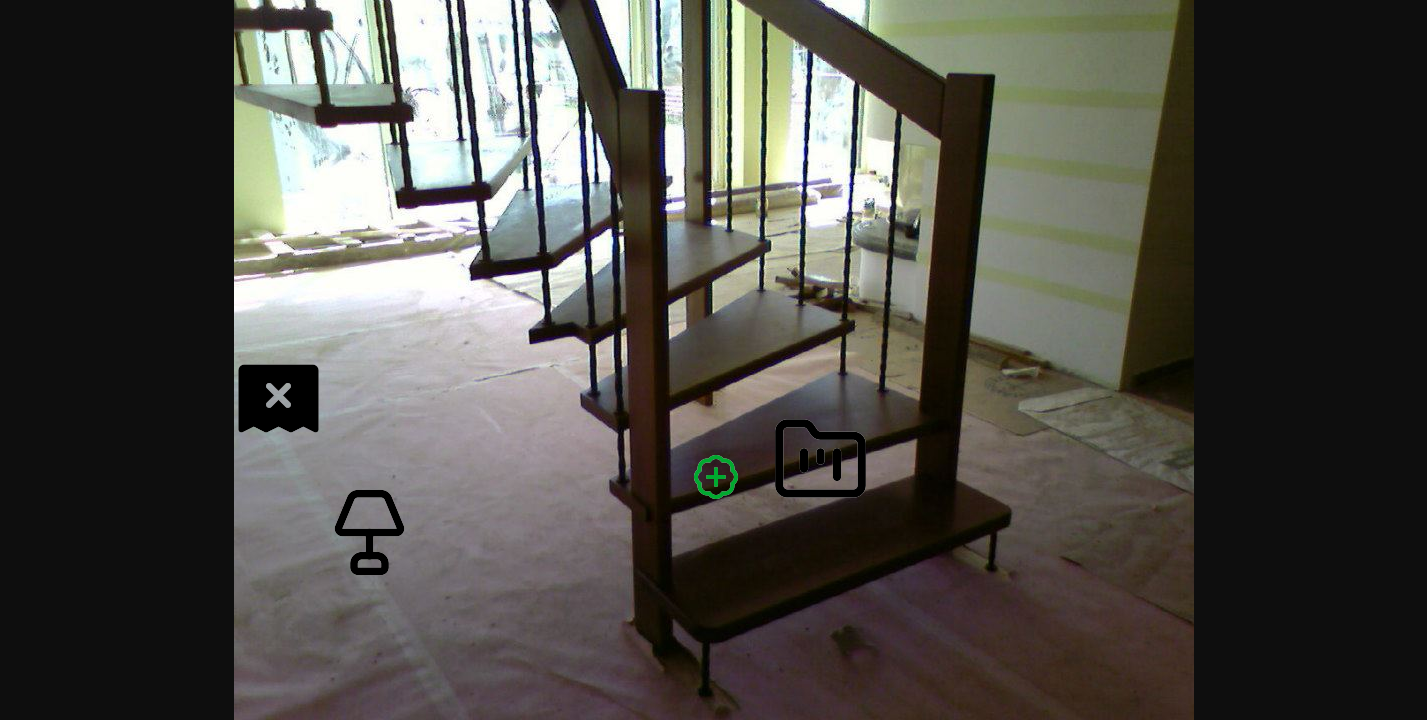  What do you see at coordinates (369, 532) in the screenshot?
I see `toggle desk lamp or lighting` at bounding box center [369, 532].